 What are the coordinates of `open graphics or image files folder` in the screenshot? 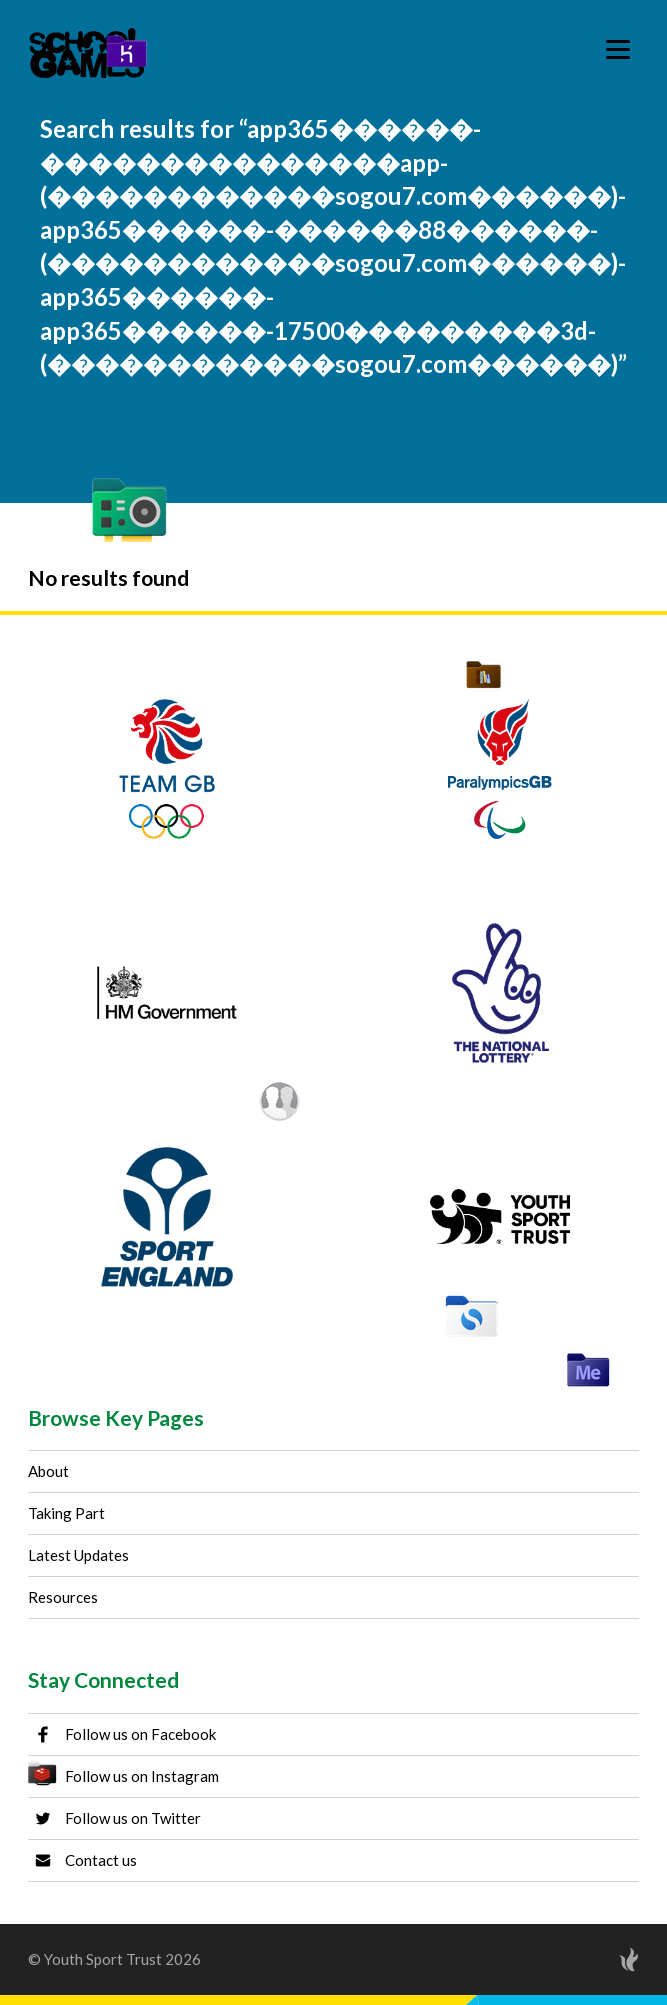 It's located at (129, 509).